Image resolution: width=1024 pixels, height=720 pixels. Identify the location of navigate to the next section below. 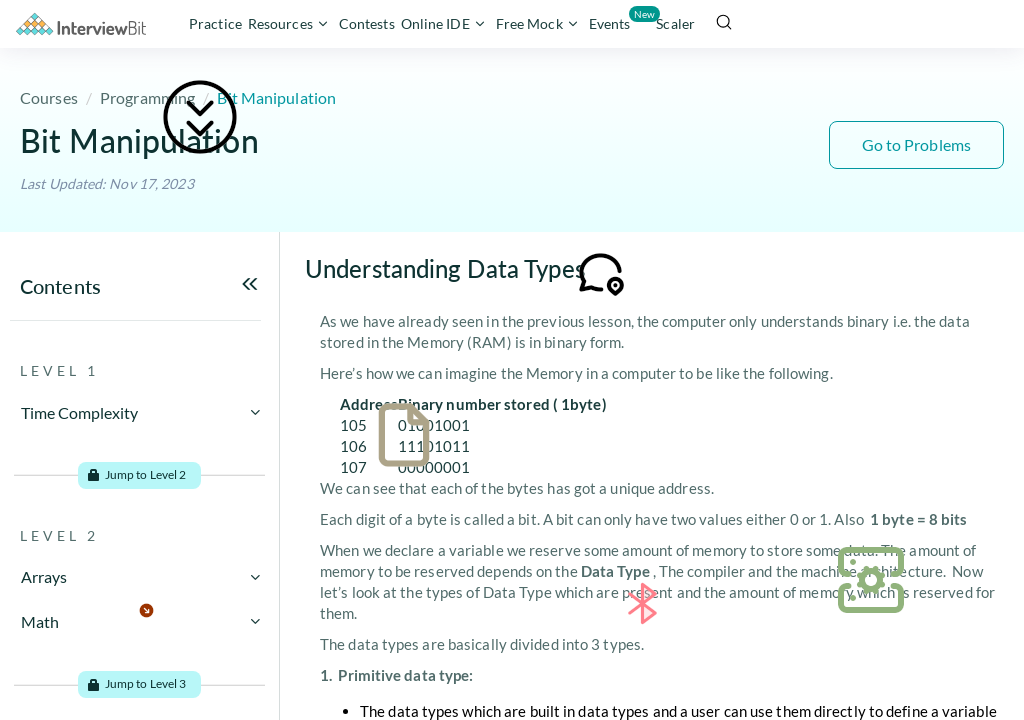
(146, 610).